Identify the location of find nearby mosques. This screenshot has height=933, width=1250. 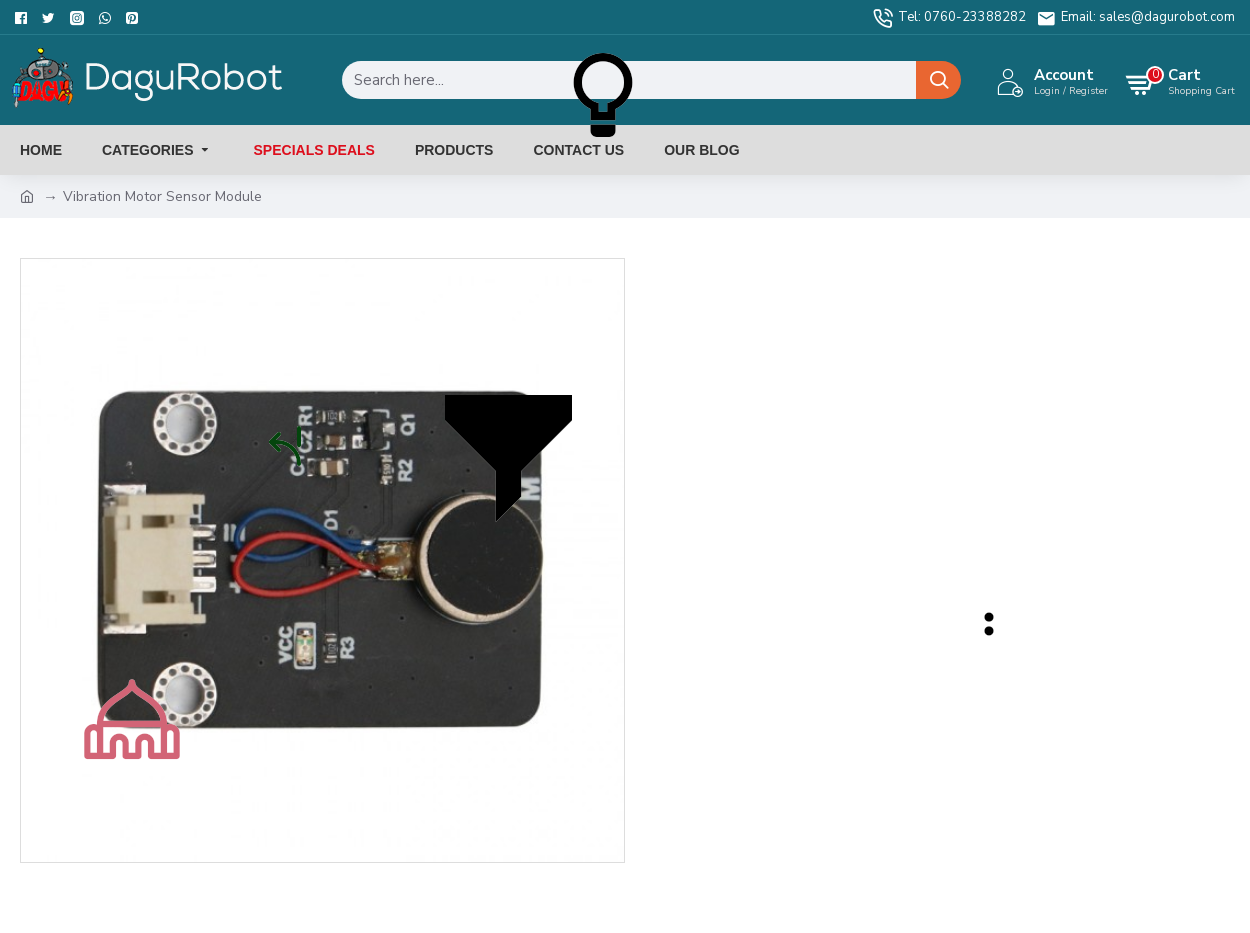
(132, 724).